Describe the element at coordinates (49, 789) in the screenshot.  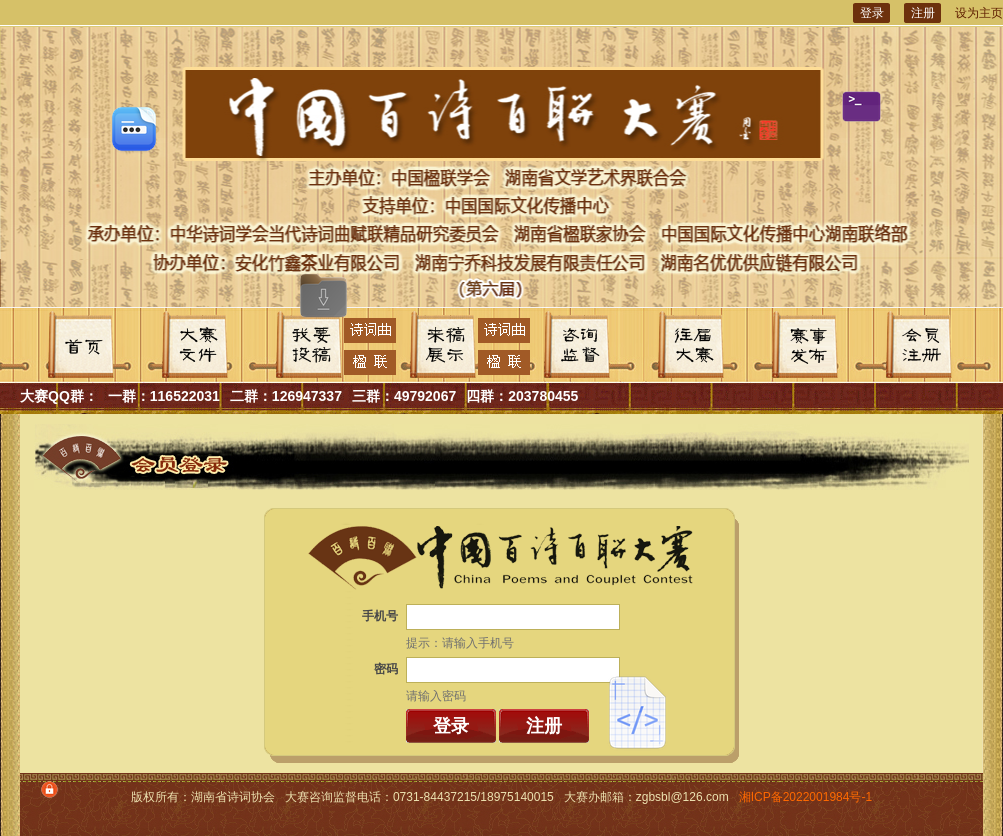
I see `lock your screen` at that location.